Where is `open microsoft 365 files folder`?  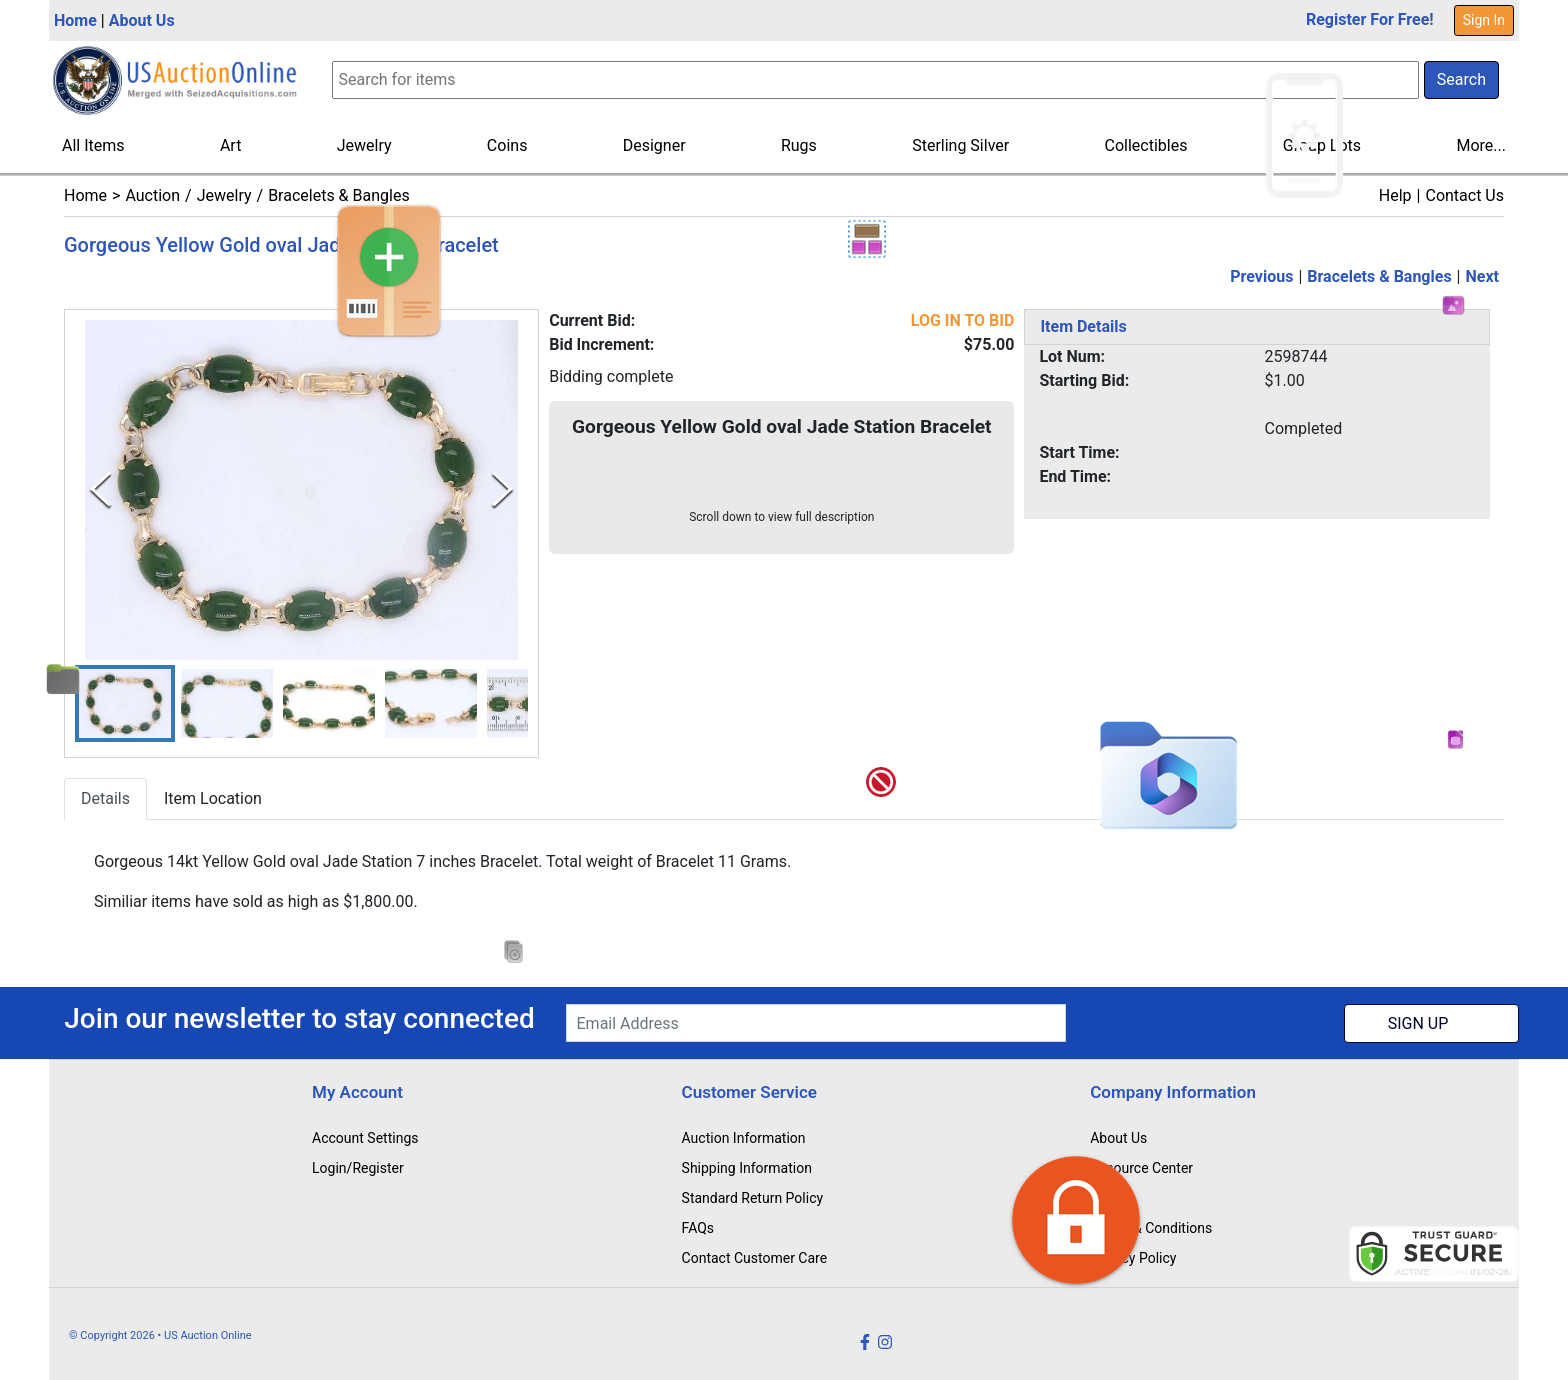
open microsoft 365 files folder is located at coordinates (1168, 779).